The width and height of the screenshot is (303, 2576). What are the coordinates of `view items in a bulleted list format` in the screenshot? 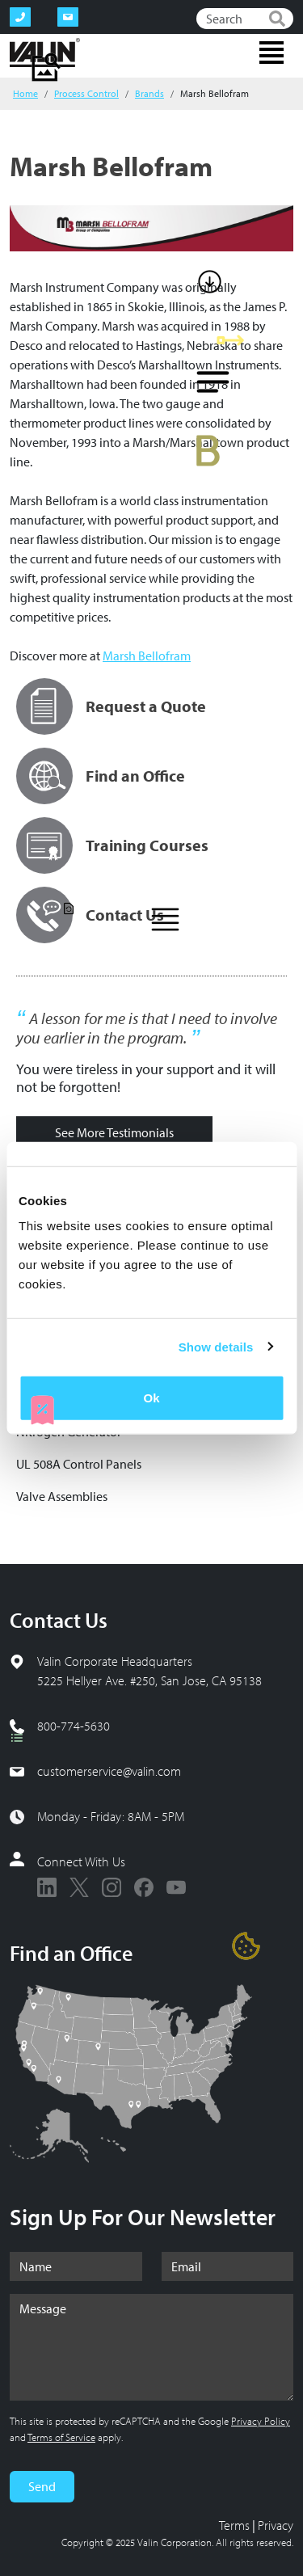 It's located at (17, 1738).